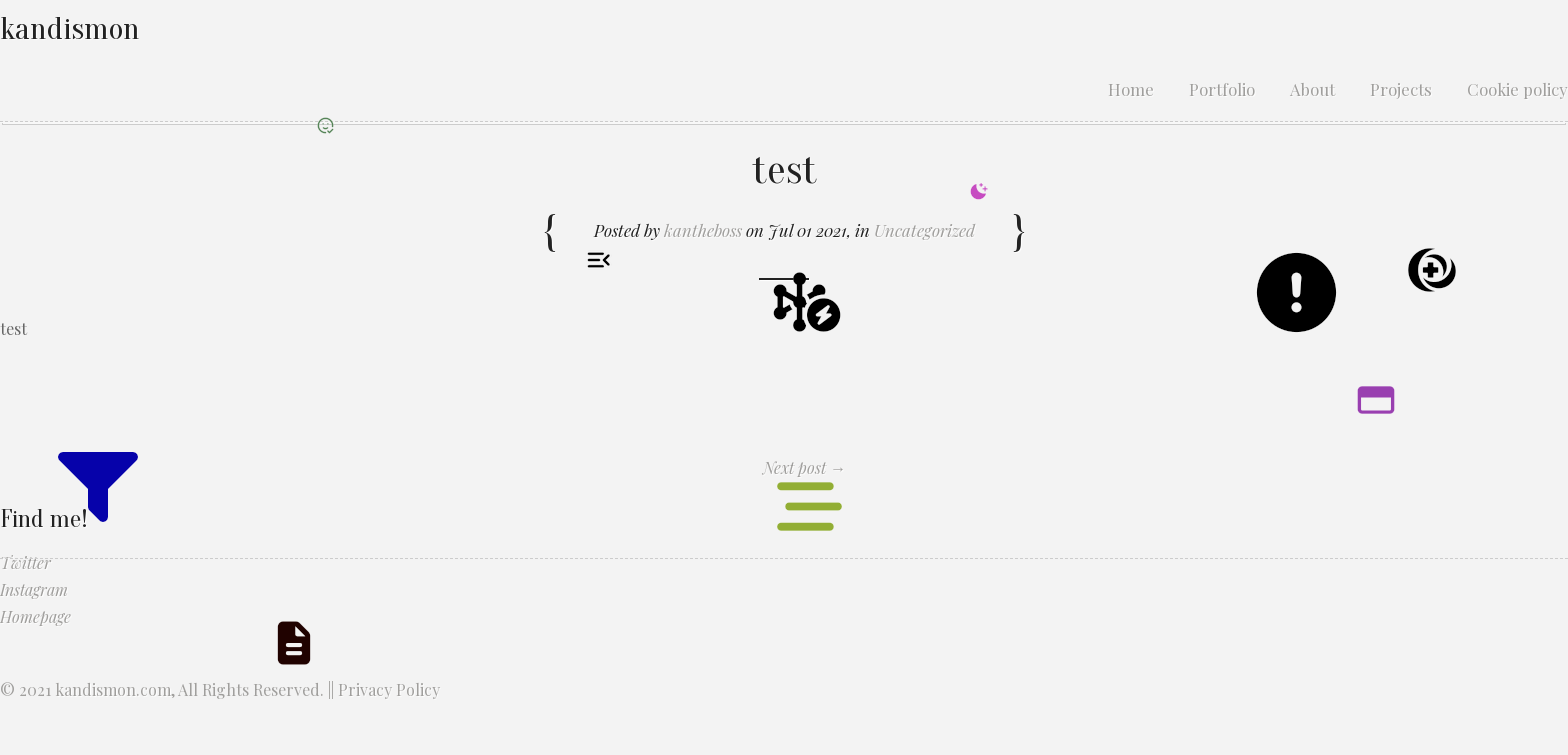  Describe the element at coordinates (1296, 292) in the screenshot. I see `indicates a warning or alert requiring attention` at that location.